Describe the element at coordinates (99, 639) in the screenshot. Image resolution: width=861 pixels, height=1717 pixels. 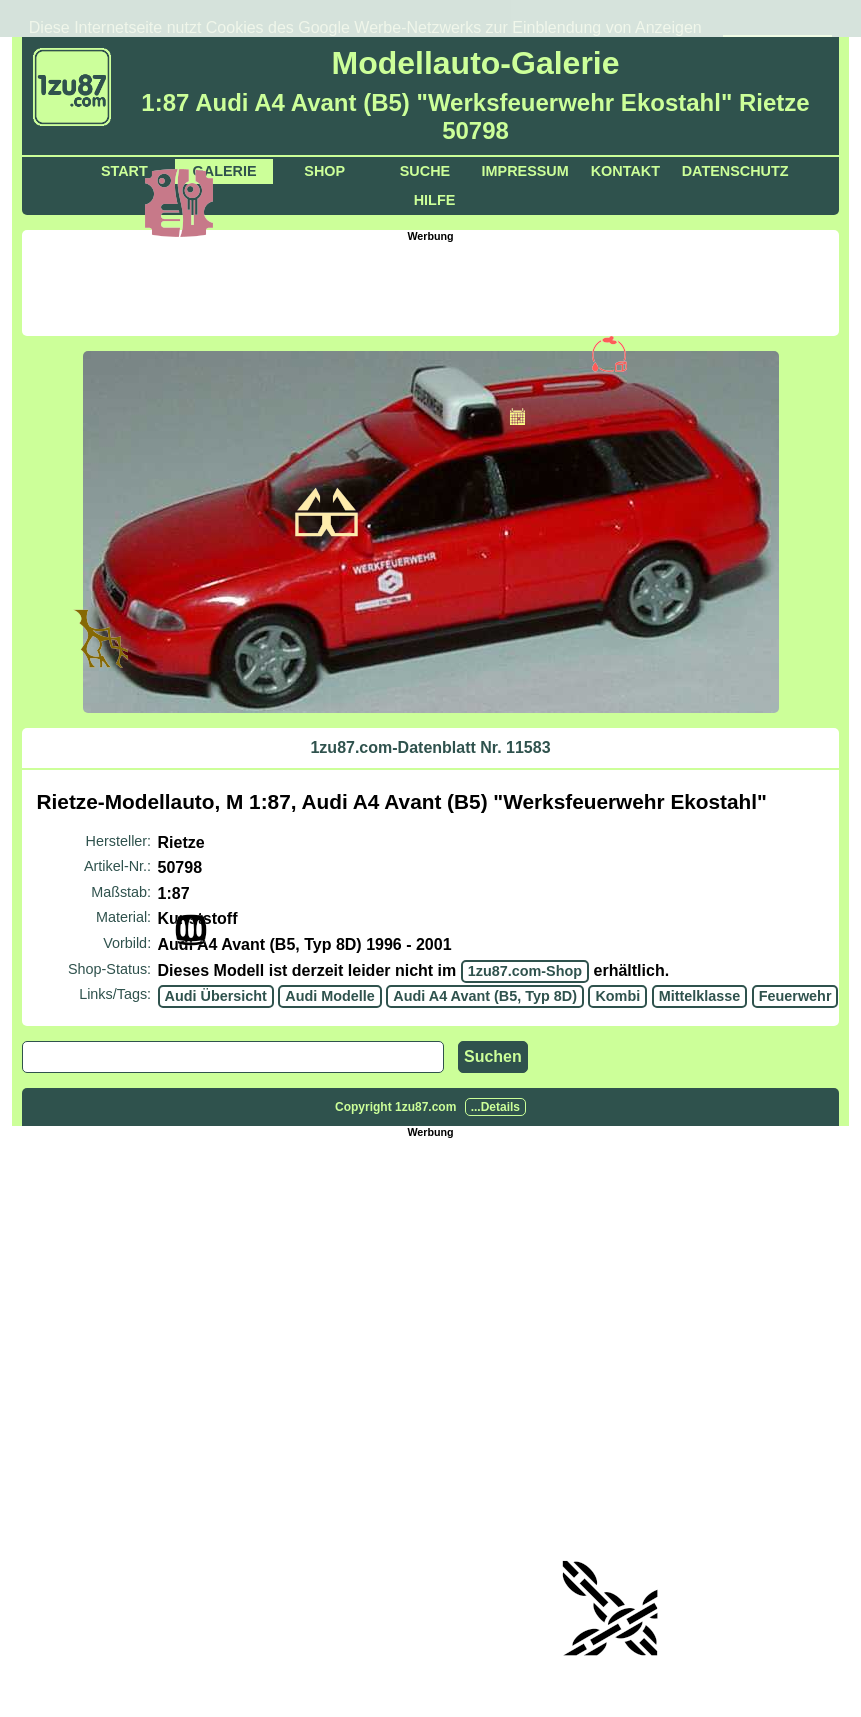
I see `indicates lightning or electrical damage effect` at that location.